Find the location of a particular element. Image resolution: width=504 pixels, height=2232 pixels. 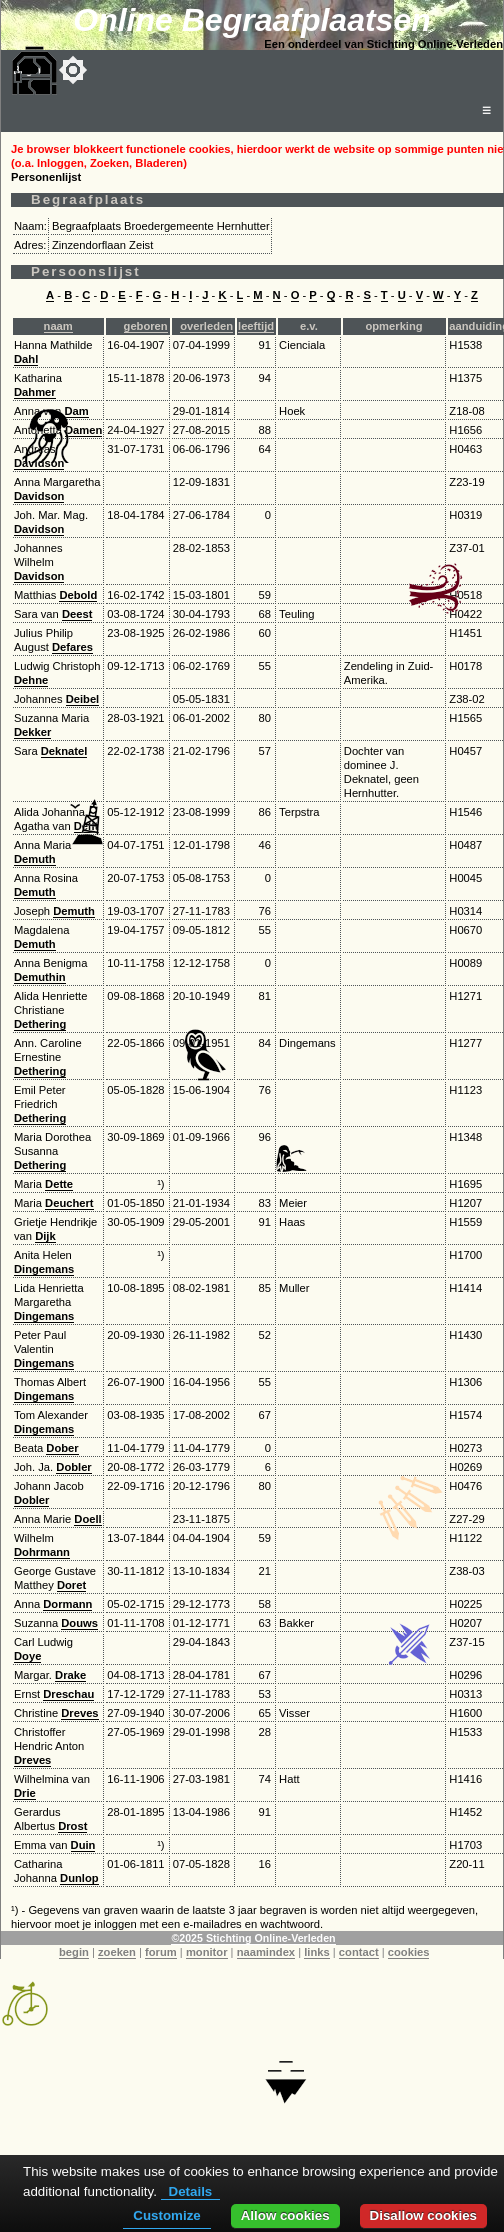

access platformer game level is located at coordinates (286, 2081).